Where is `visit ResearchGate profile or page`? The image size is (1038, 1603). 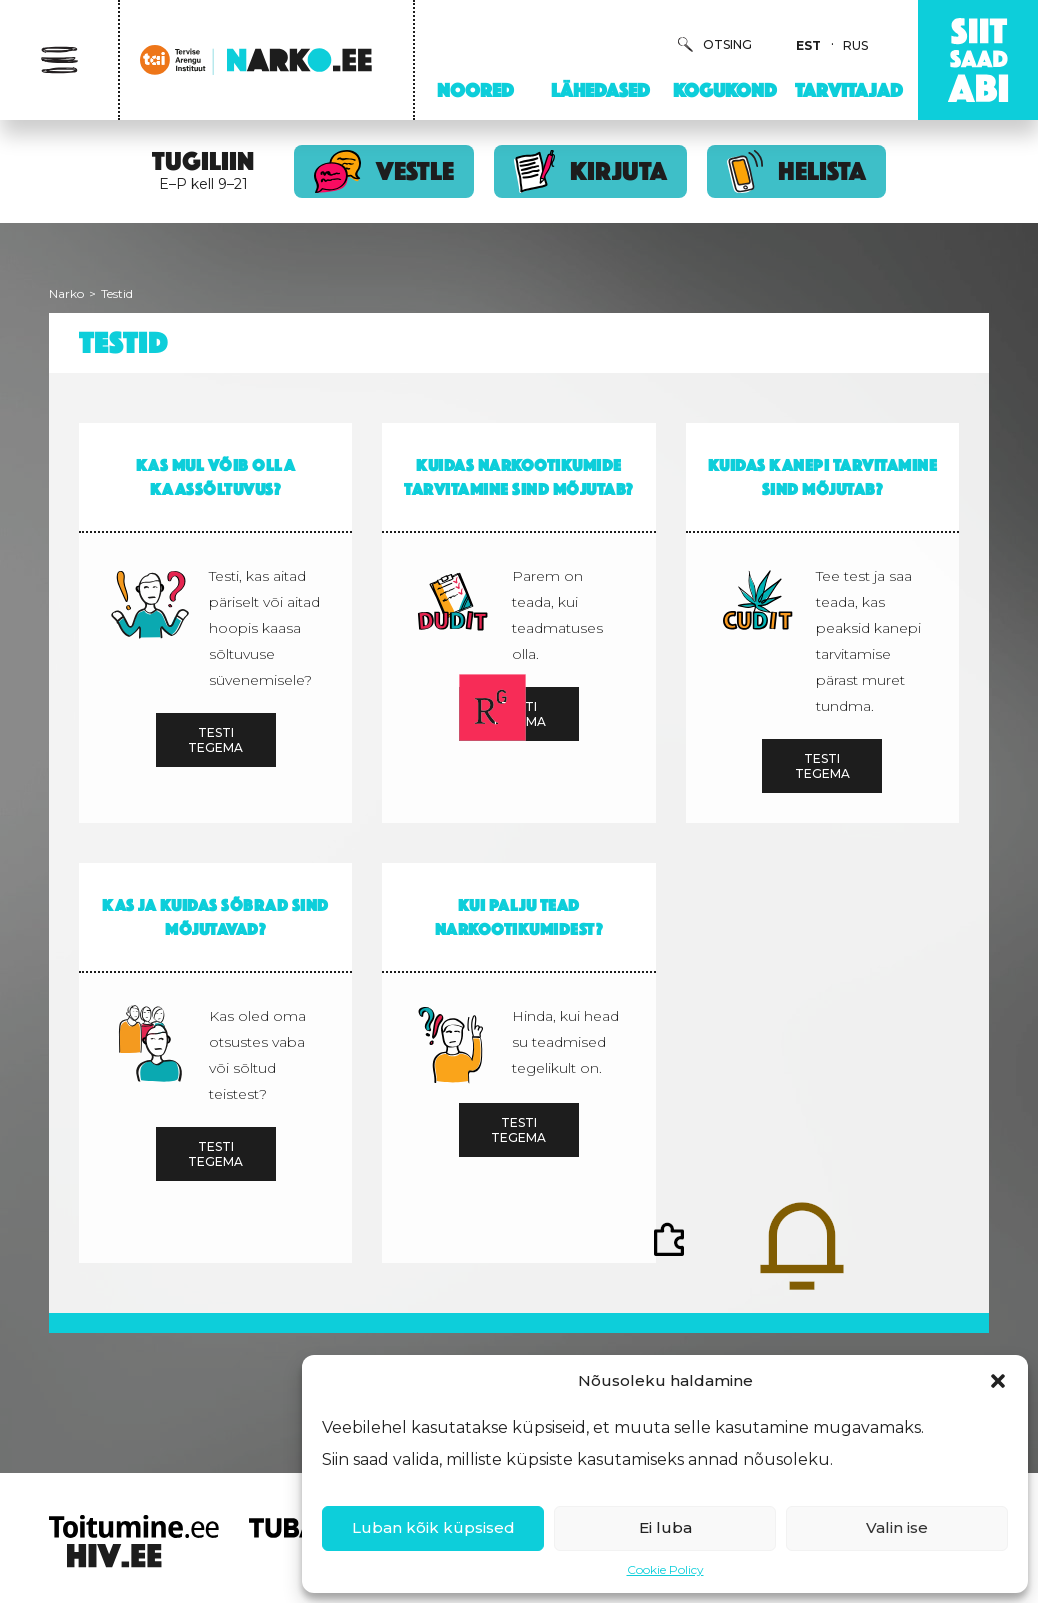
visit ResearchGate profile or page is located at coordinates (492, 707).